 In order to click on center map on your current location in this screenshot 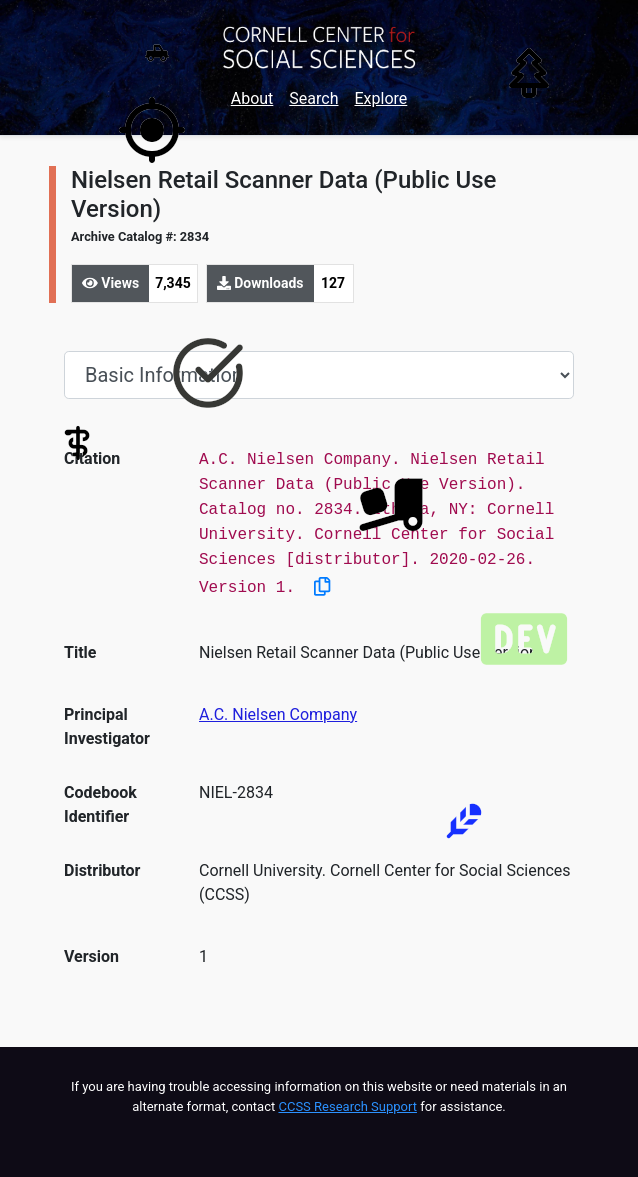, I will do `click(152, 130)`.